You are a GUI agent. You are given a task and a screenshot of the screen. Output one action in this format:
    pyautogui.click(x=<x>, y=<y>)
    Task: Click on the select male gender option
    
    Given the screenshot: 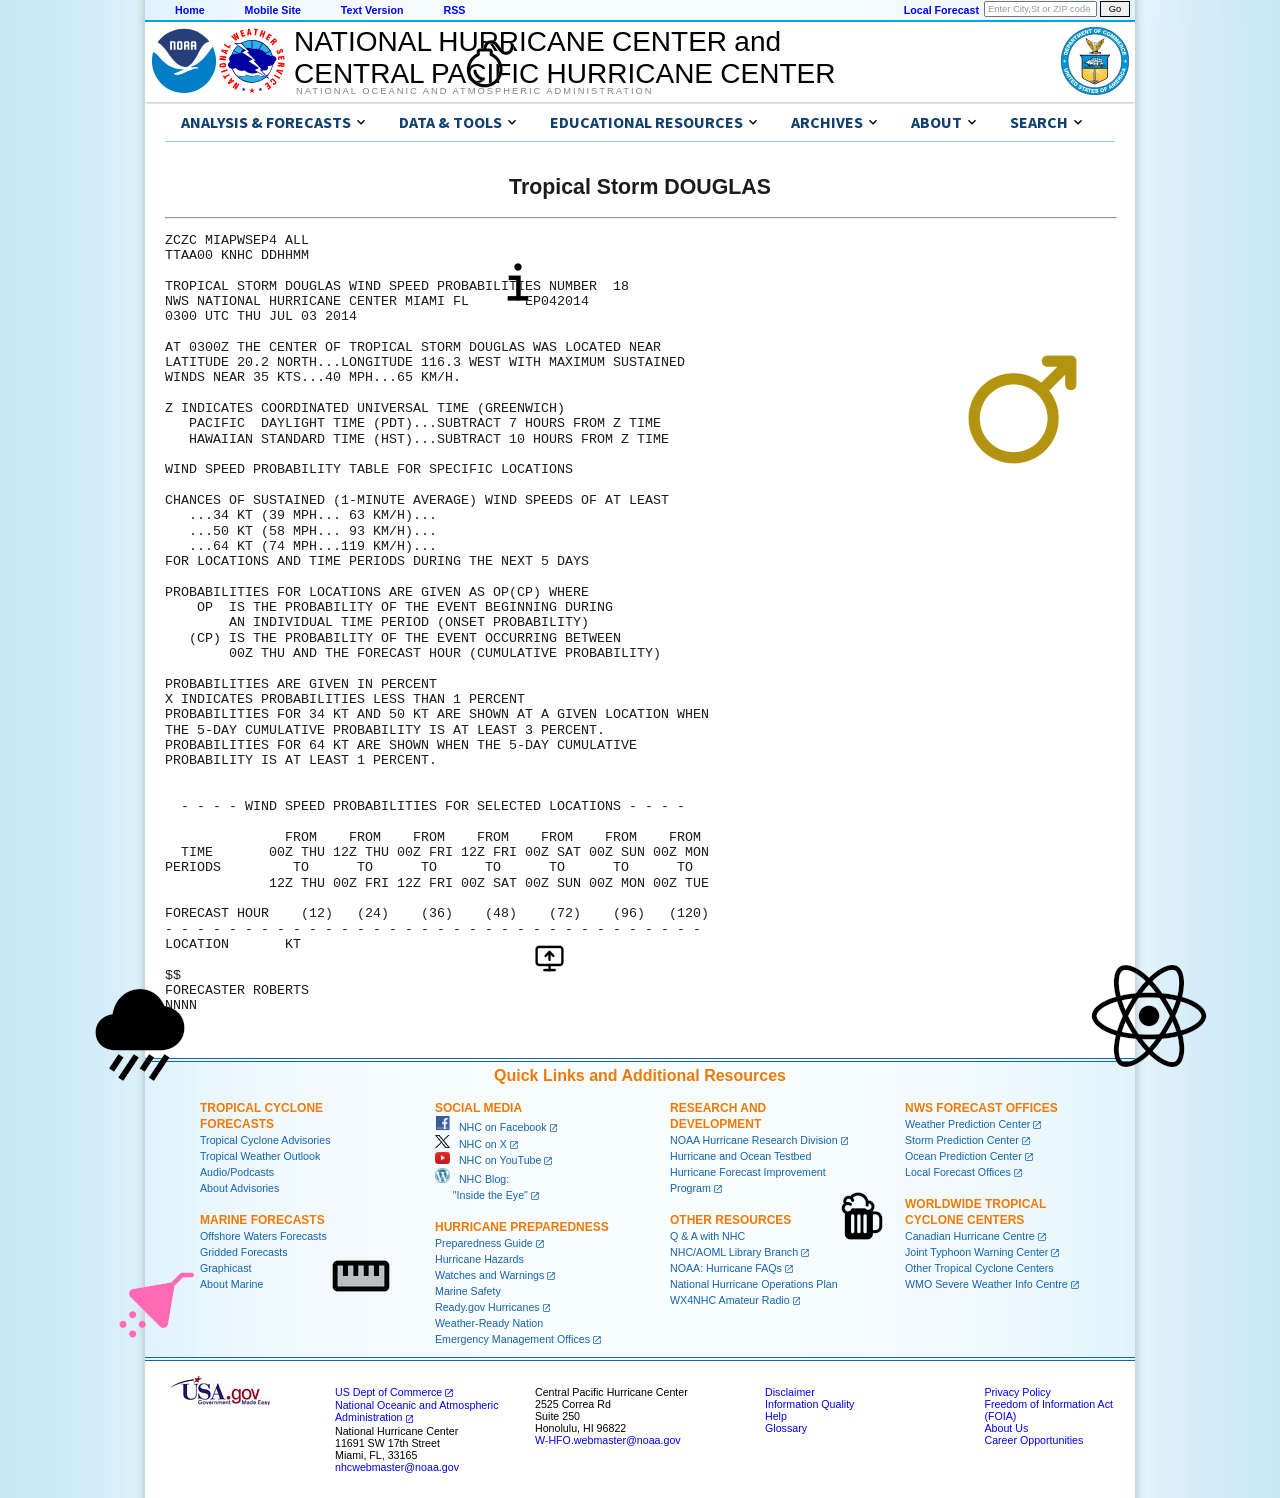 What is the action you would take?
    pyautogui.click(x=1022, y=409)
    